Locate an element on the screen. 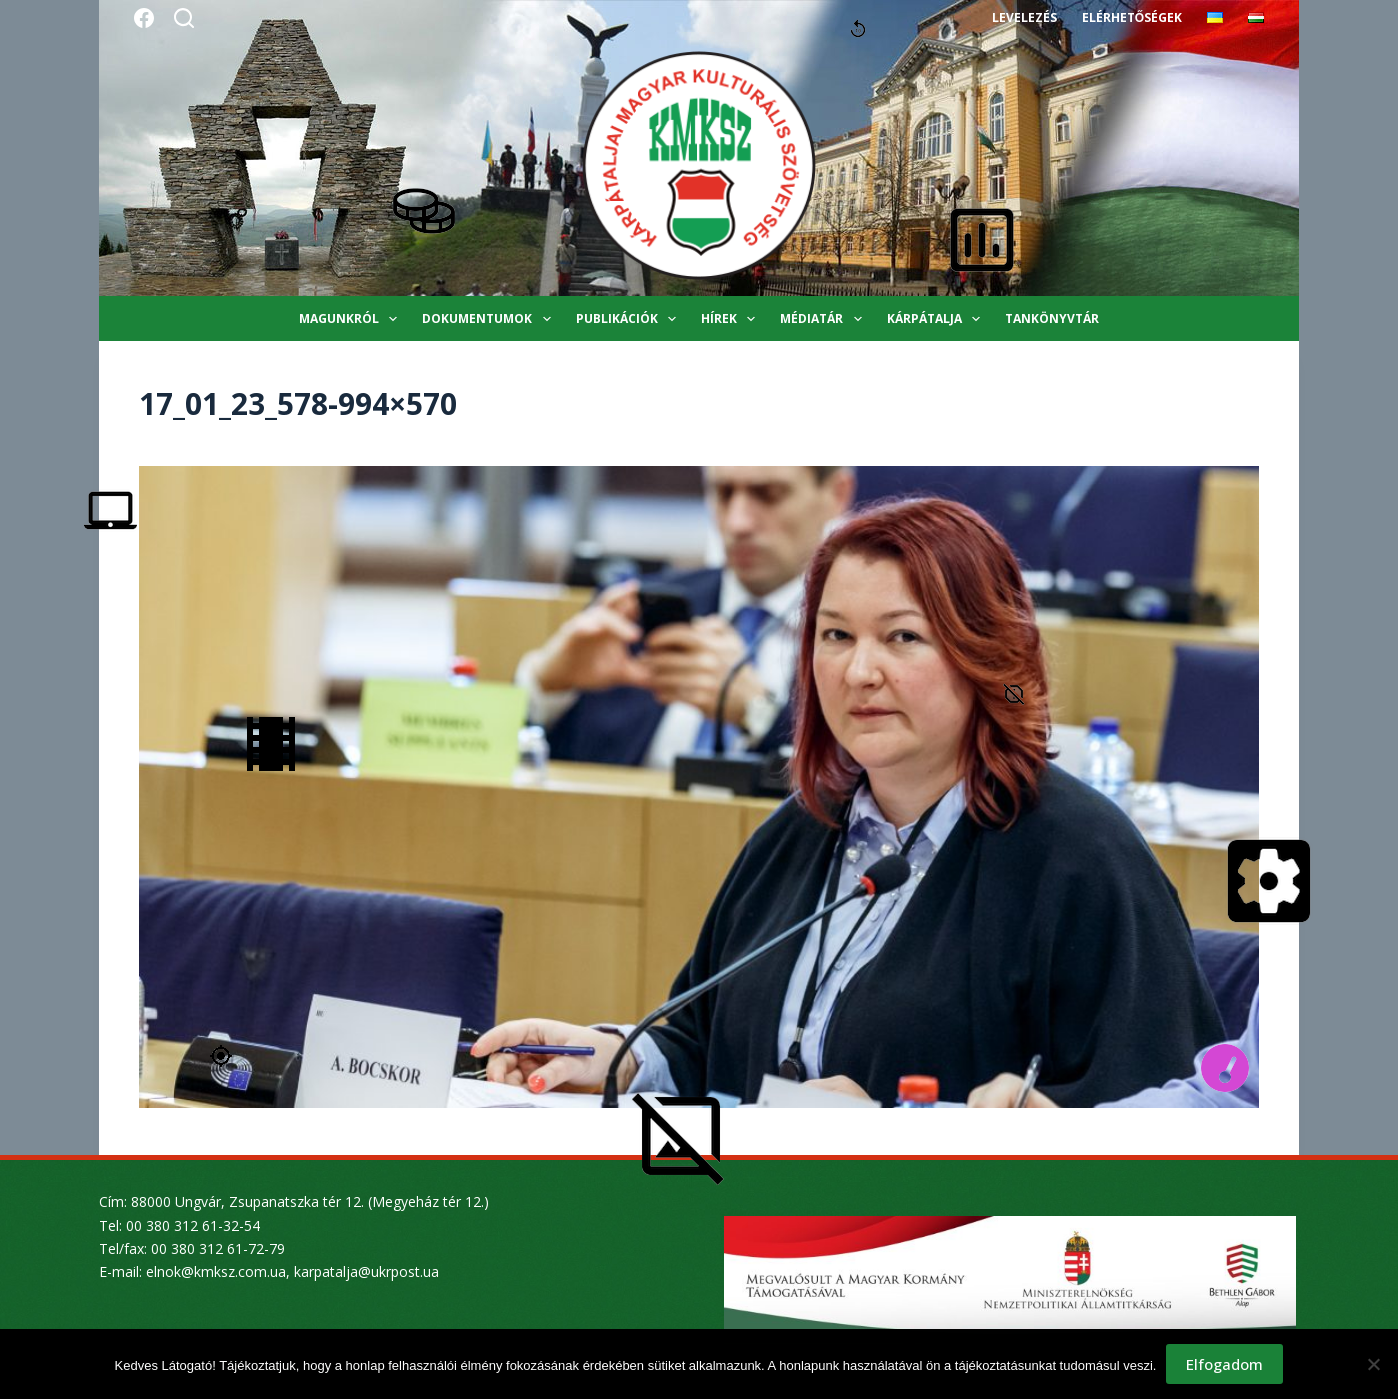 This screenshot has width=1398, height=1399. insert a chart or graph into a document is located at coordinates (982, 240).